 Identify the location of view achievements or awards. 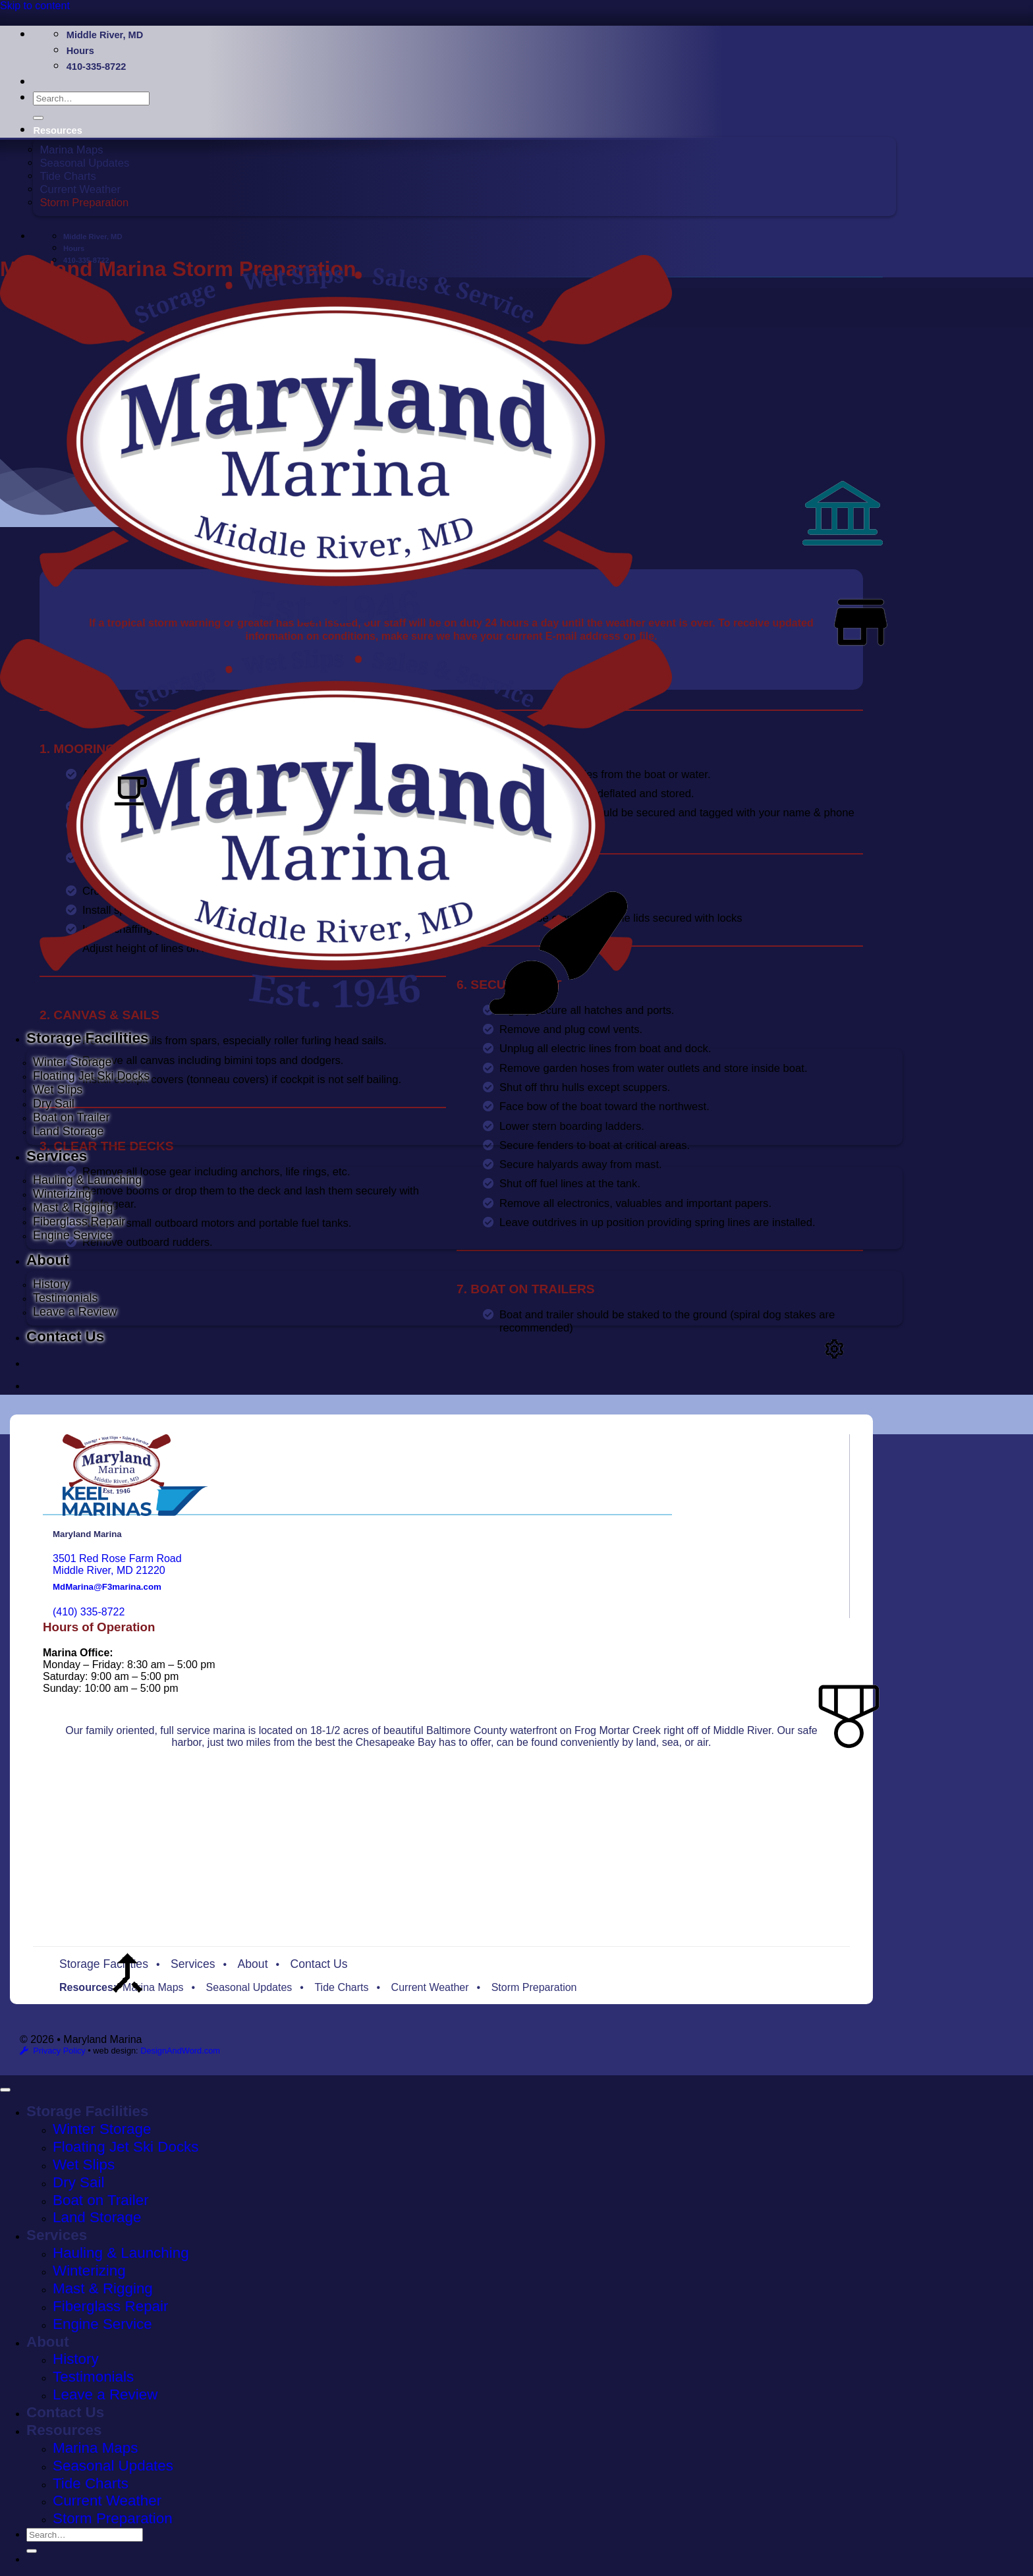
(849, 1712).